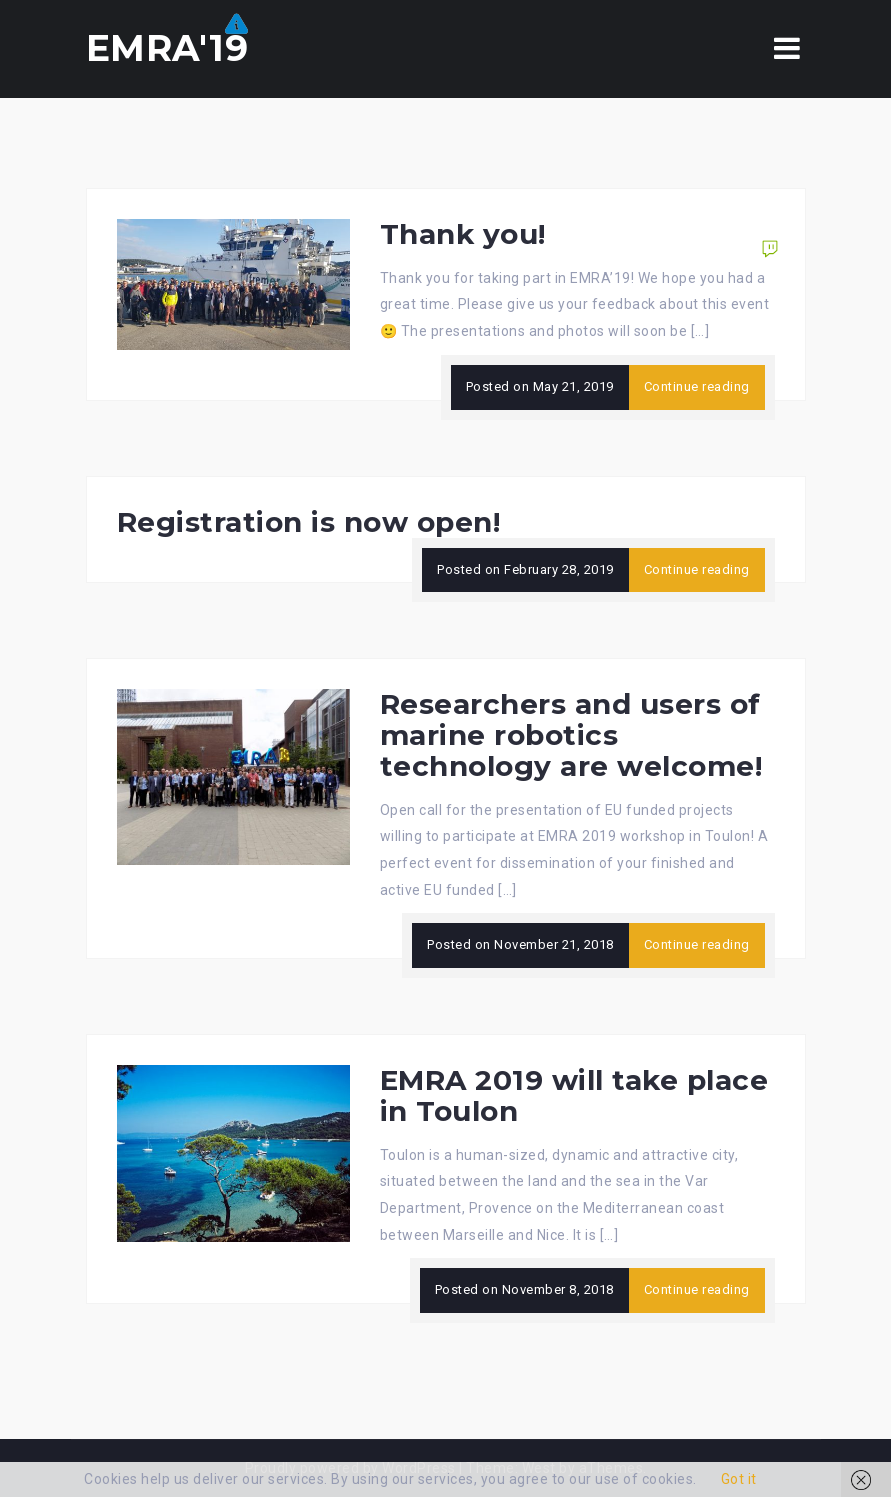 This screenshot has width=891, height=1497. Describe the element at coordinates (236, 24) in the screenshot. I see `view important information or notice` at that location.